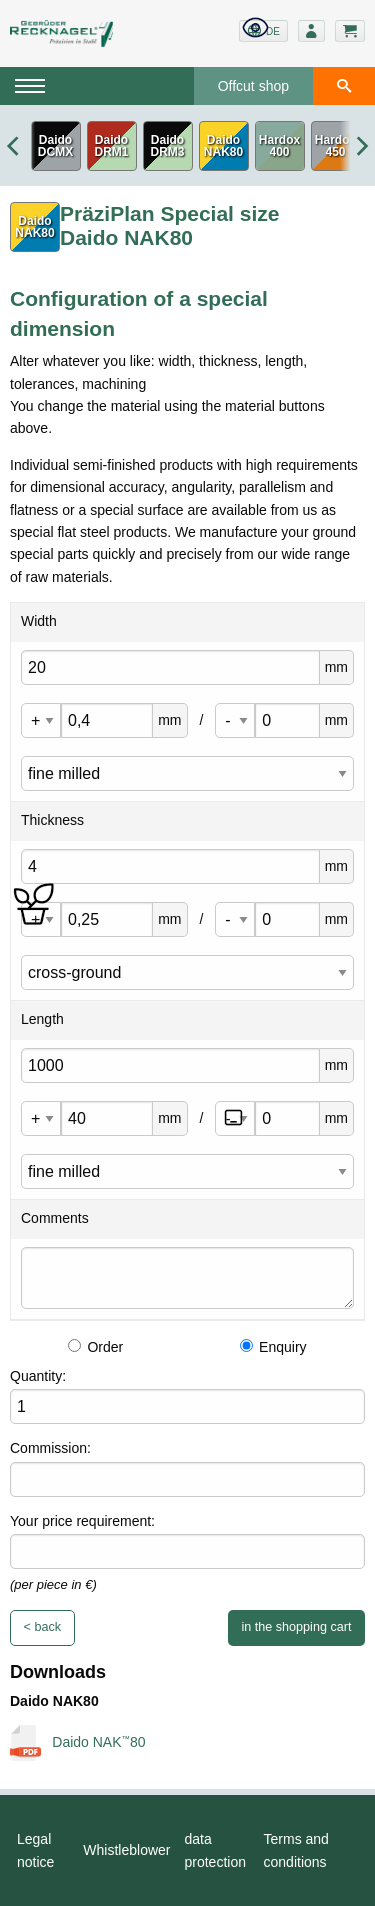  Describe the element at coordinates (33, 904) in the screenshot. I see `view or manage your garden plants` at that location.